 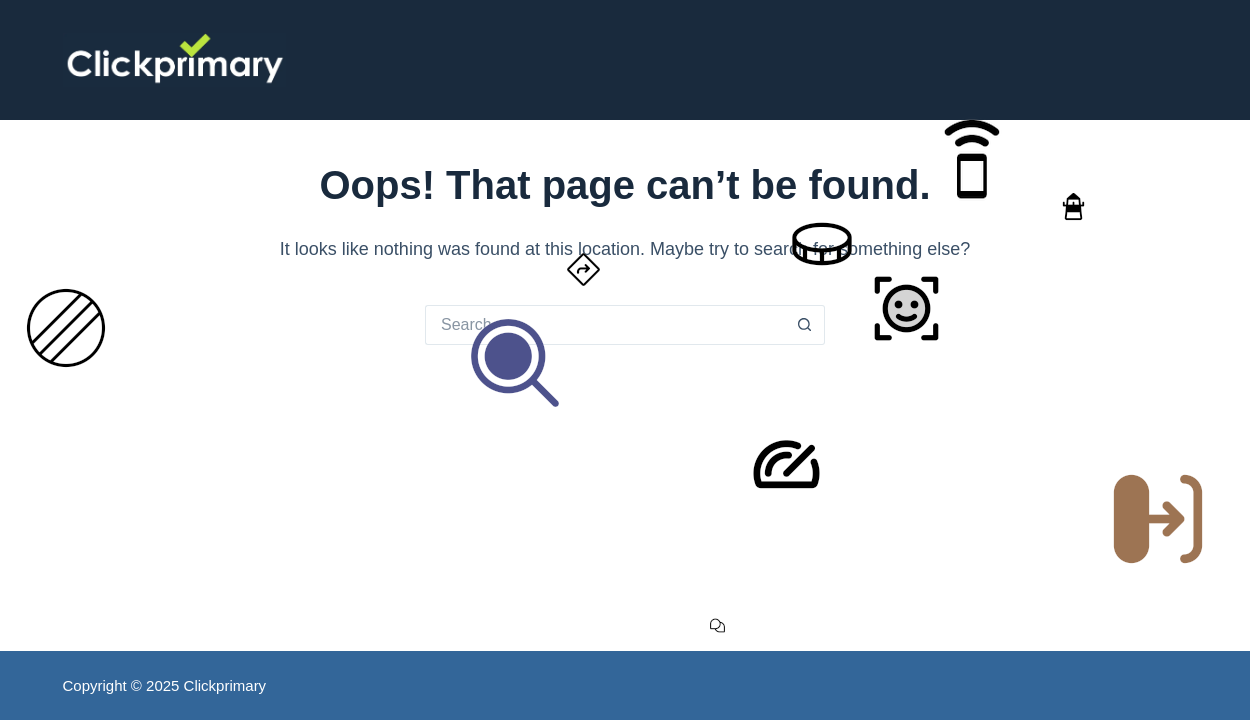 What do you see at coordinates (972, 161) in the screenshot?
I see `enable speakerphone during a call` at bounding box center [972, 161].